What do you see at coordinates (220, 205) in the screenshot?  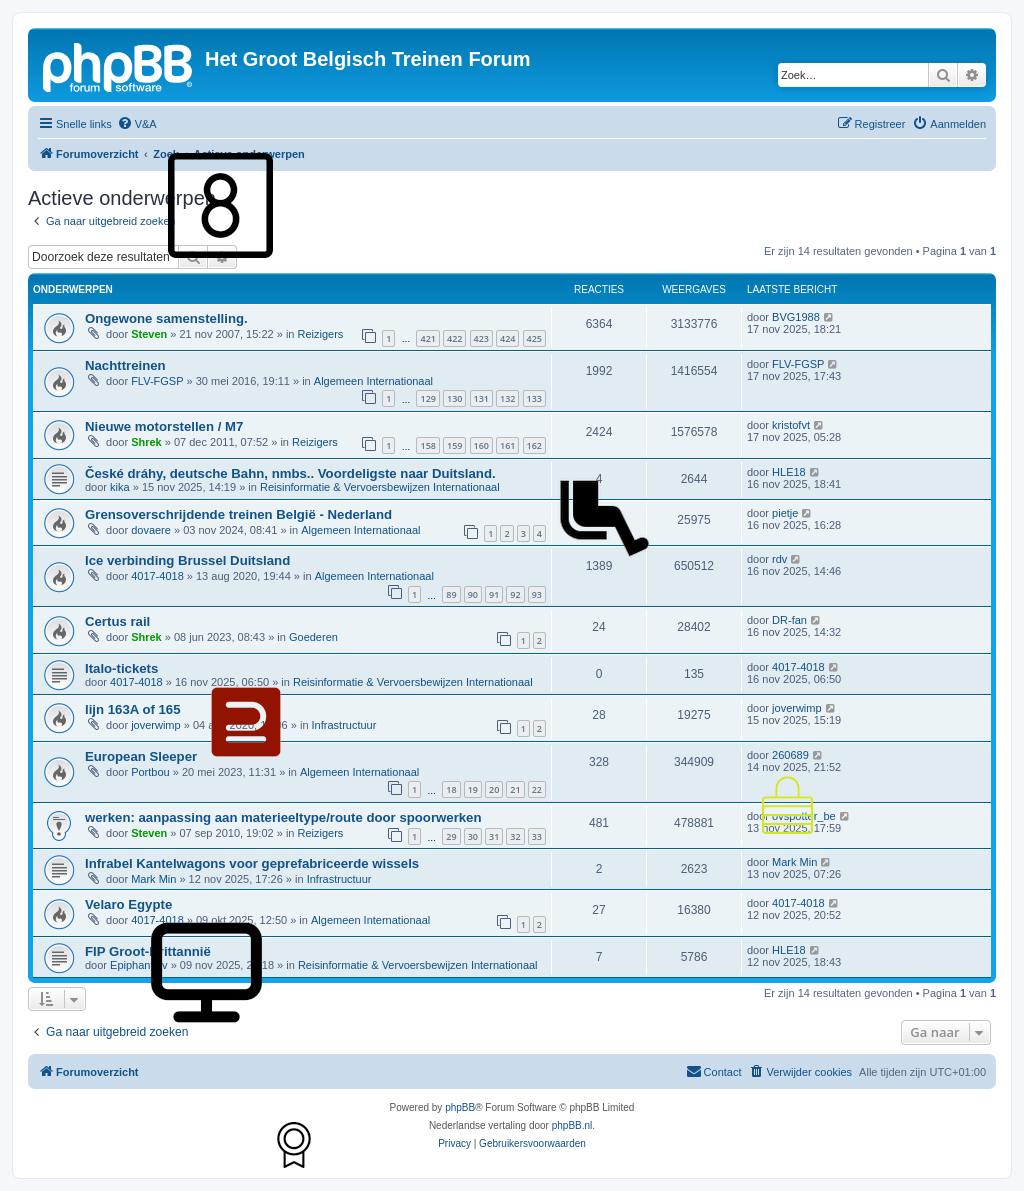 I see `indicates item number eight in a list or sequence` at bounding box center [220, 205].